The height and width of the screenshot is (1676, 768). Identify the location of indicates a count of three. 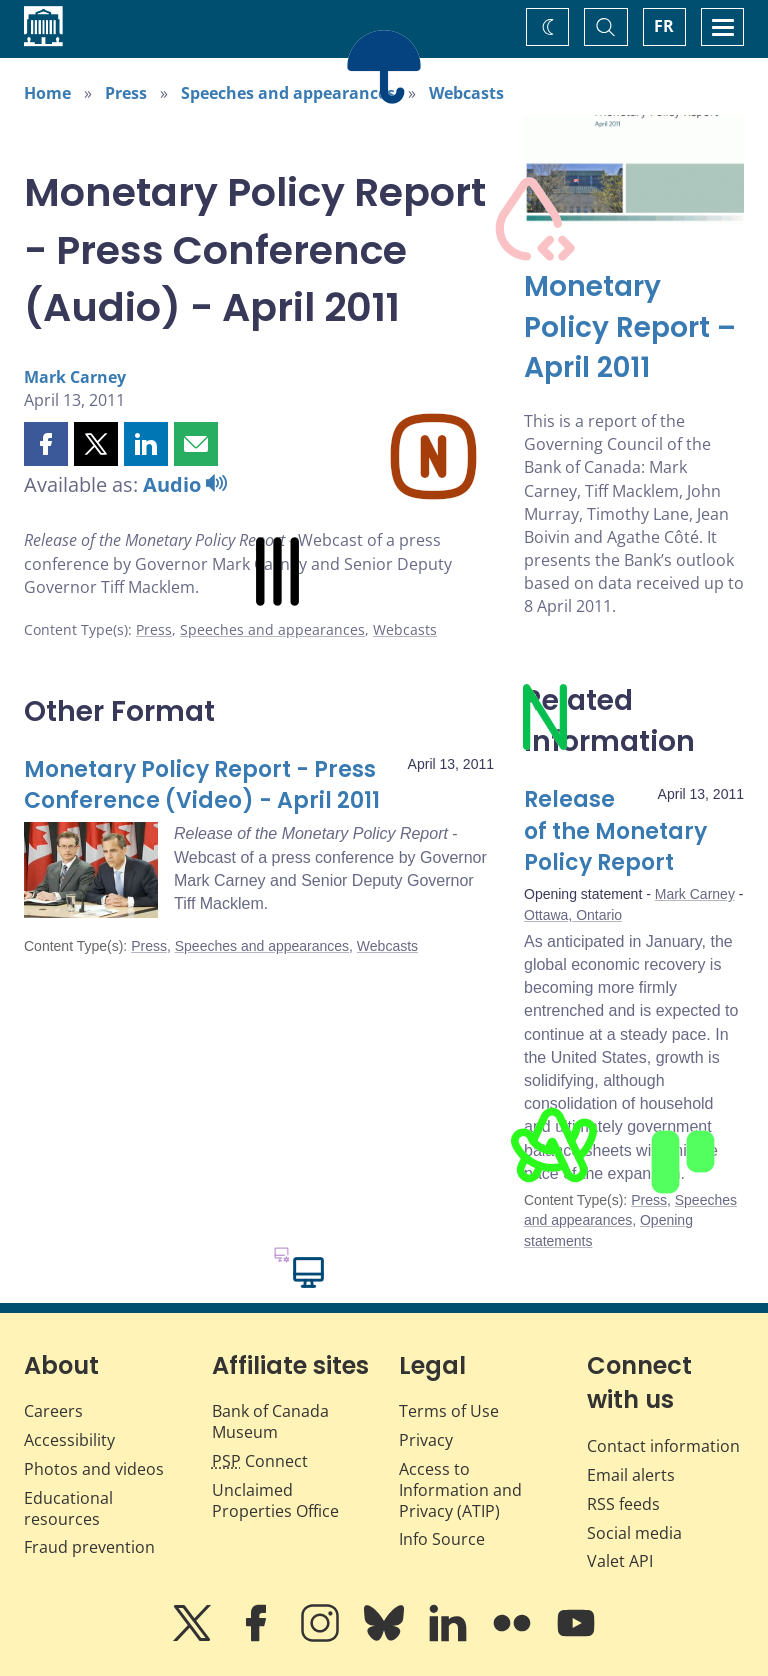
(277, 571).